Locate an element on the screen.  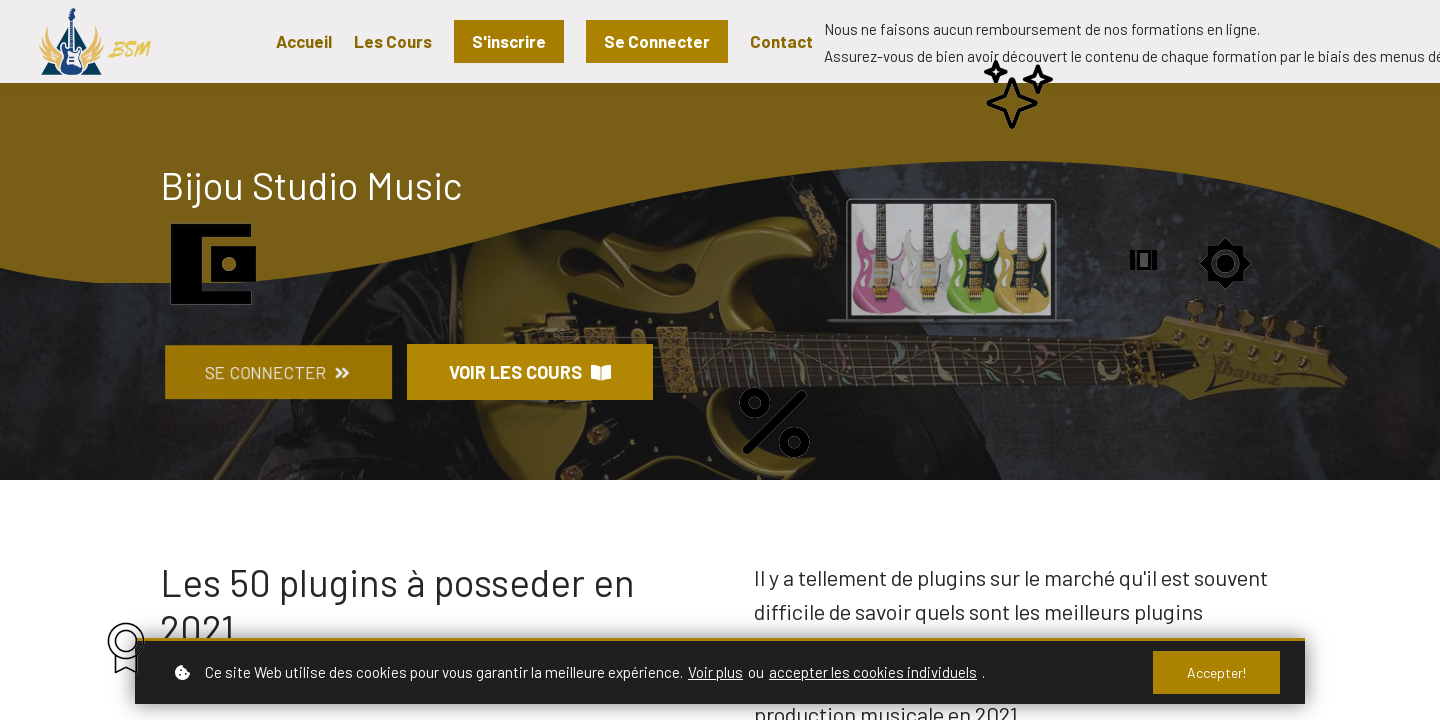
access your digital wallet is located at coordinates (211, 264).